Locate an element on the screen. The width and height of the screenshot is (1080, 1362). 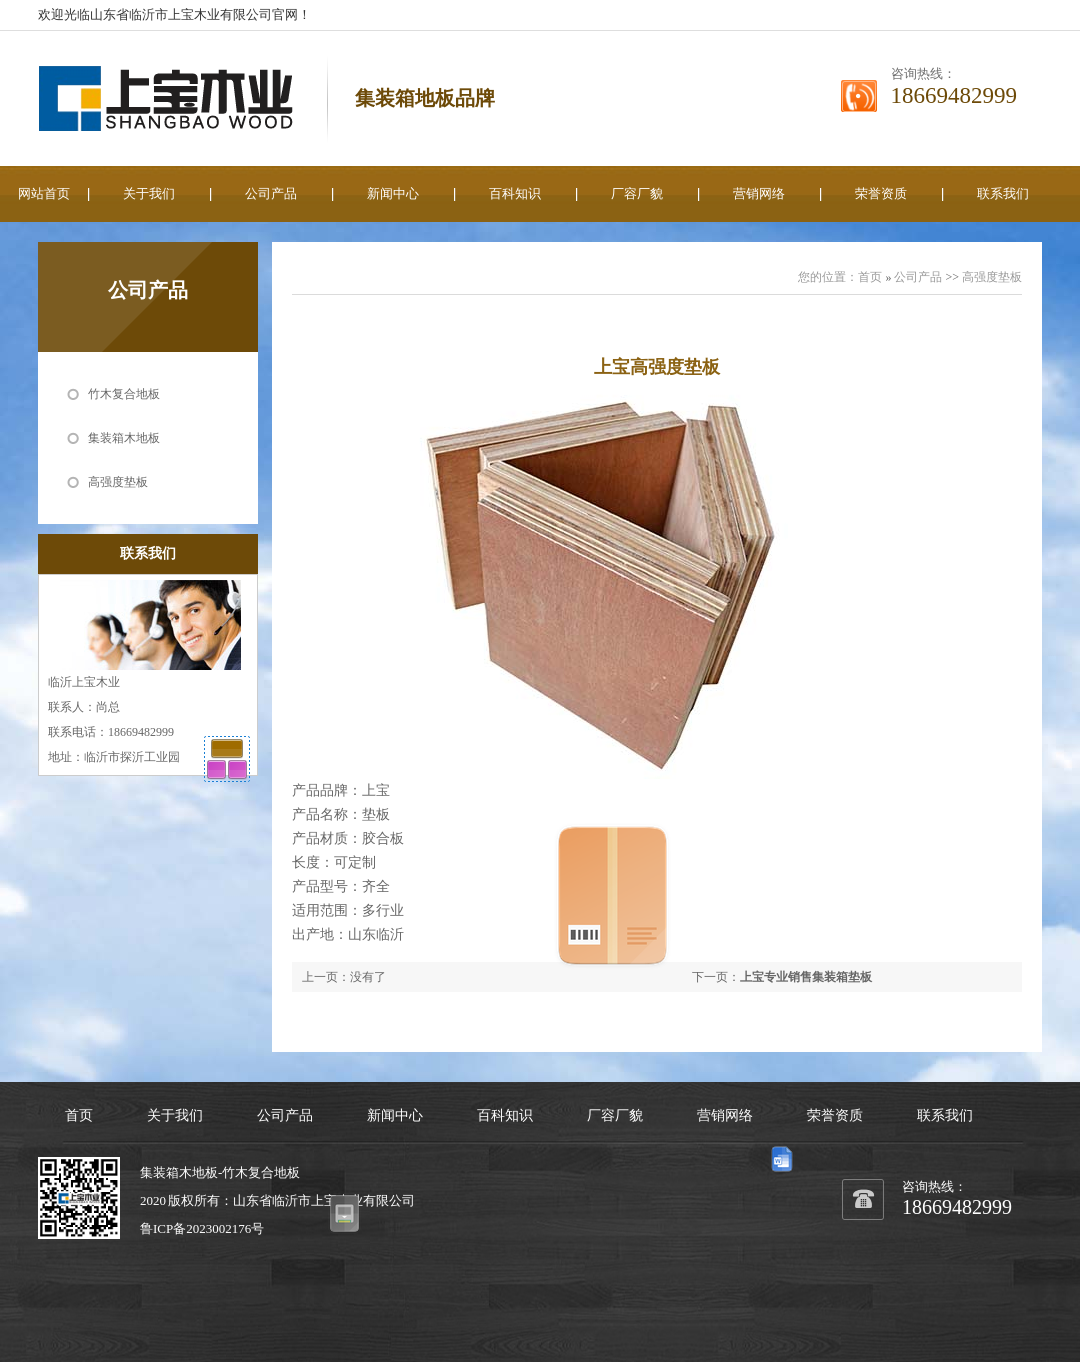
sega master system ROM file is located at coordinates (344, 1213).